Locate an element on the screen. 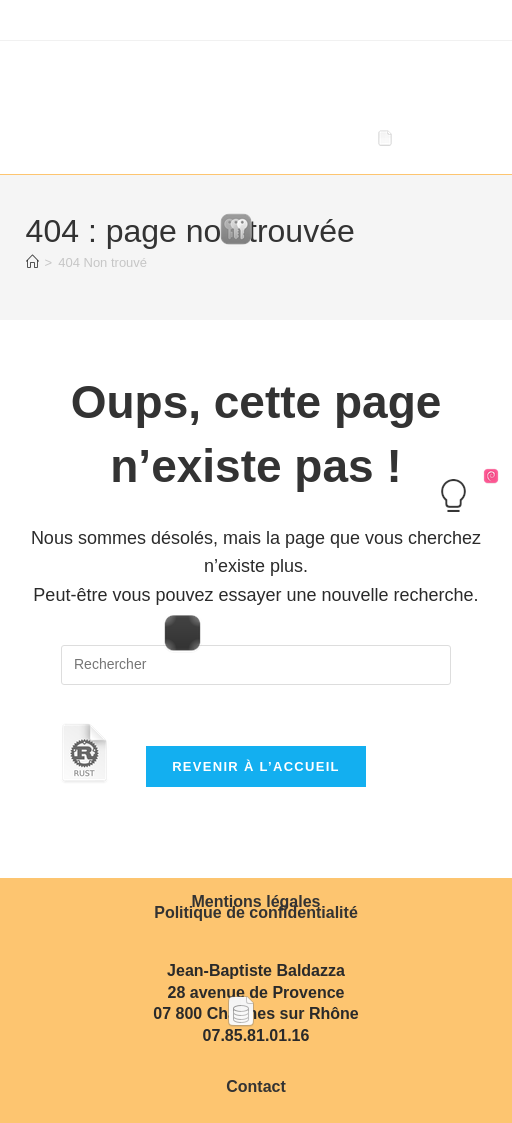 The height and width of the screenshot is (1123, 512). view music suggestions and recommendations is located at coordinates (453, 495).